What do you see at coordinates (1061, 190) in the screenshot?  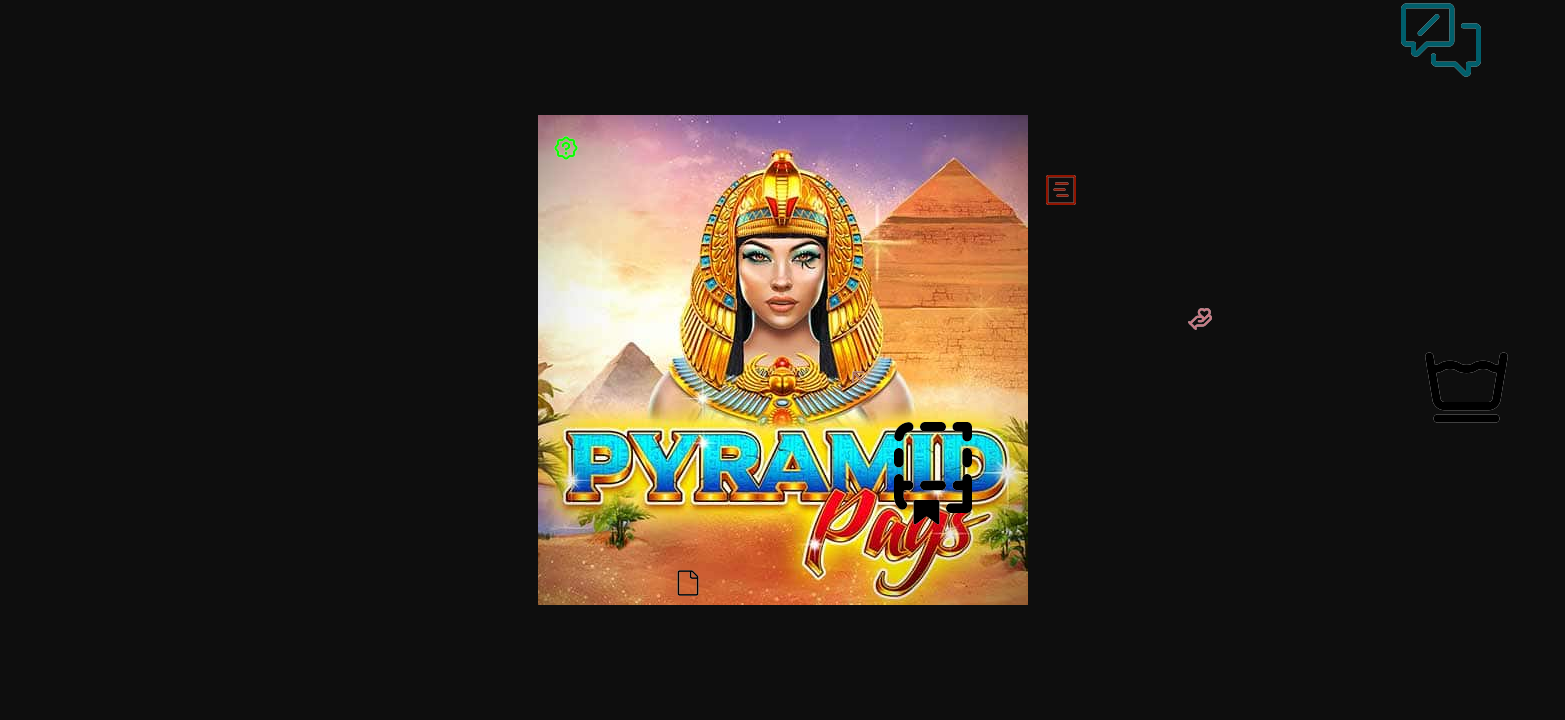 I see `view project roadmap or timeline` at bounding box center [1061, 190].